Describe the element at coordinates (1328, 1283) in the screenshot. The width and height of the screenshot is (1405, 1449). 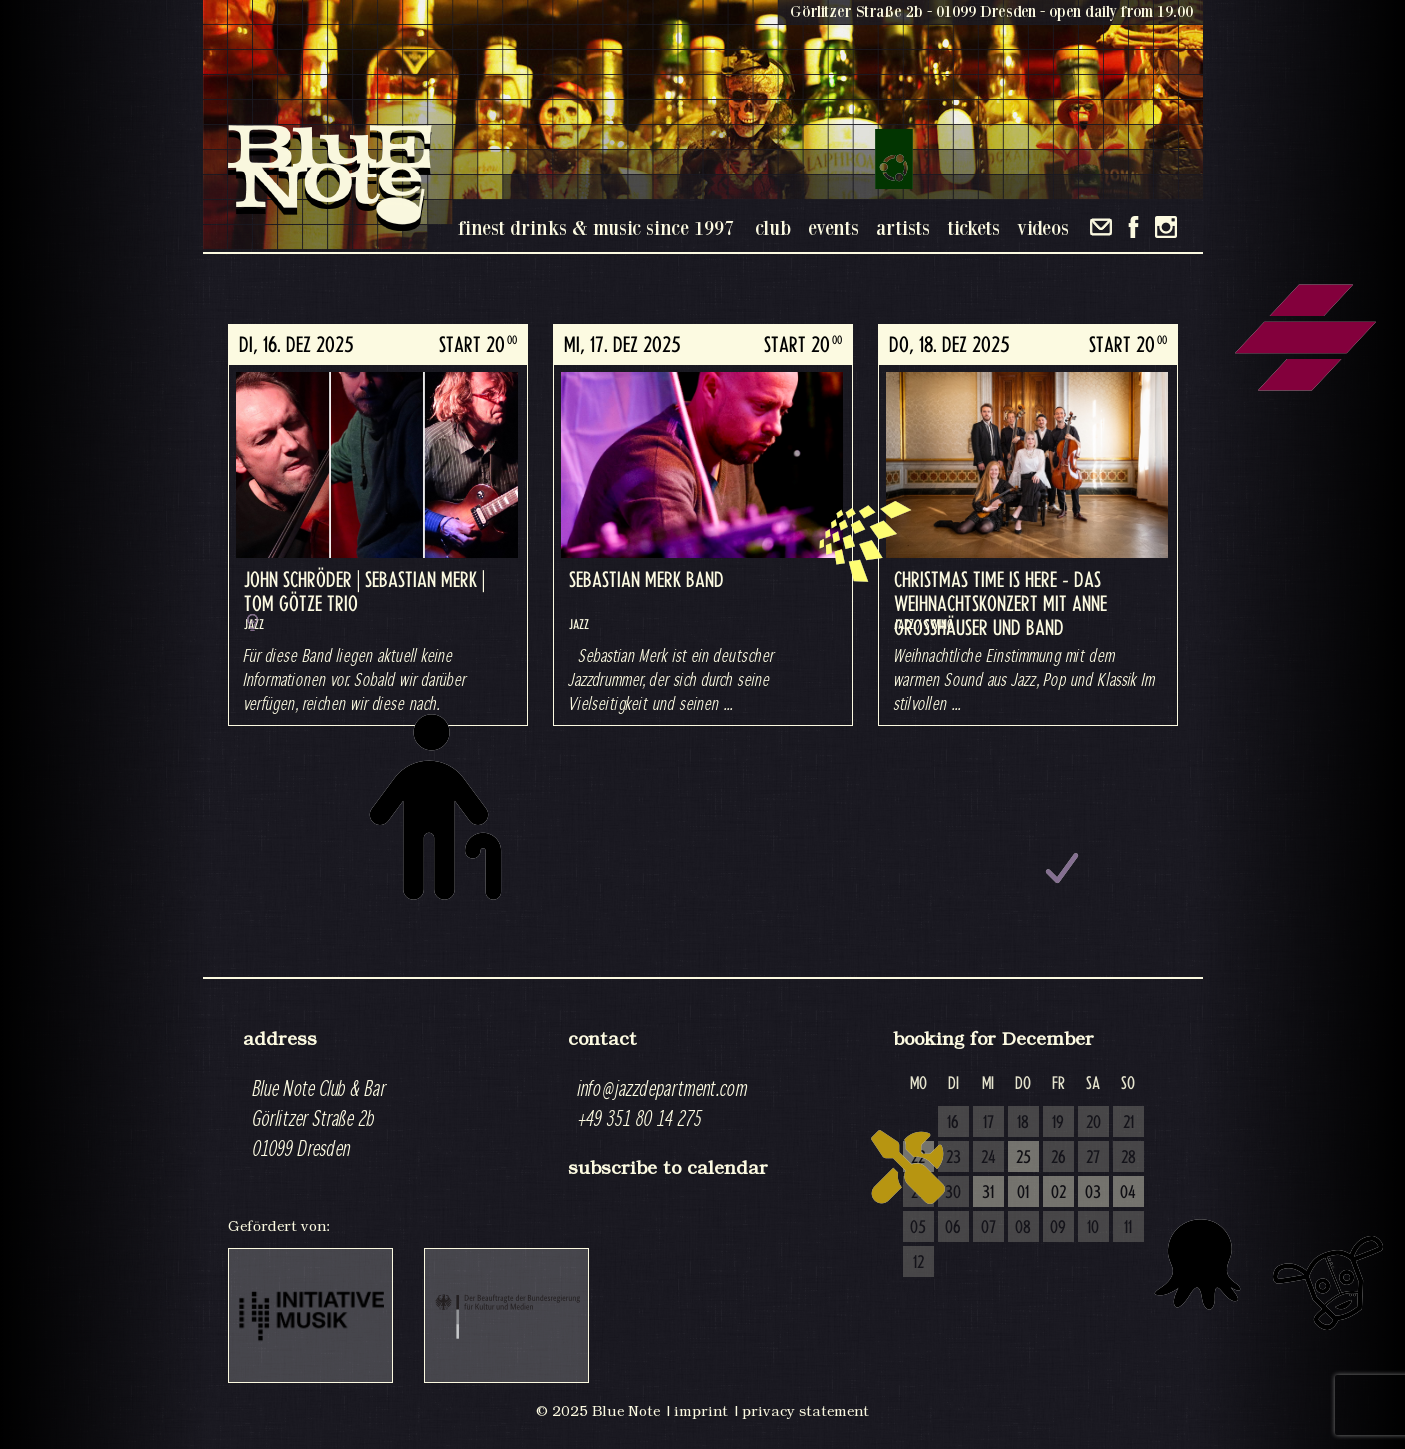
I see `visit tindie marketplace` at that location.